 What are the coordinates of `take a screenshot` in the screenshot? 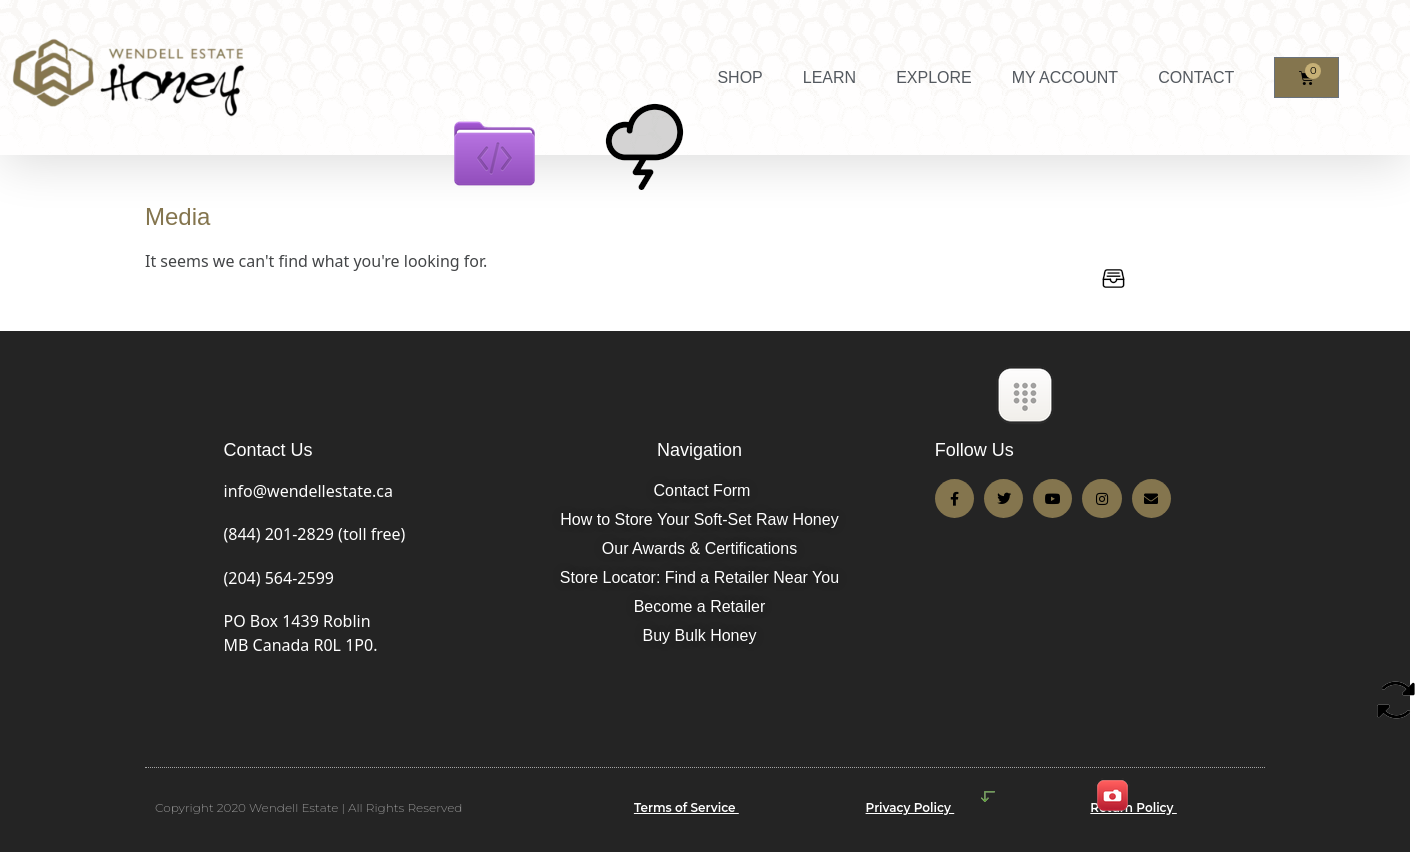 It's located at (1112, 795).